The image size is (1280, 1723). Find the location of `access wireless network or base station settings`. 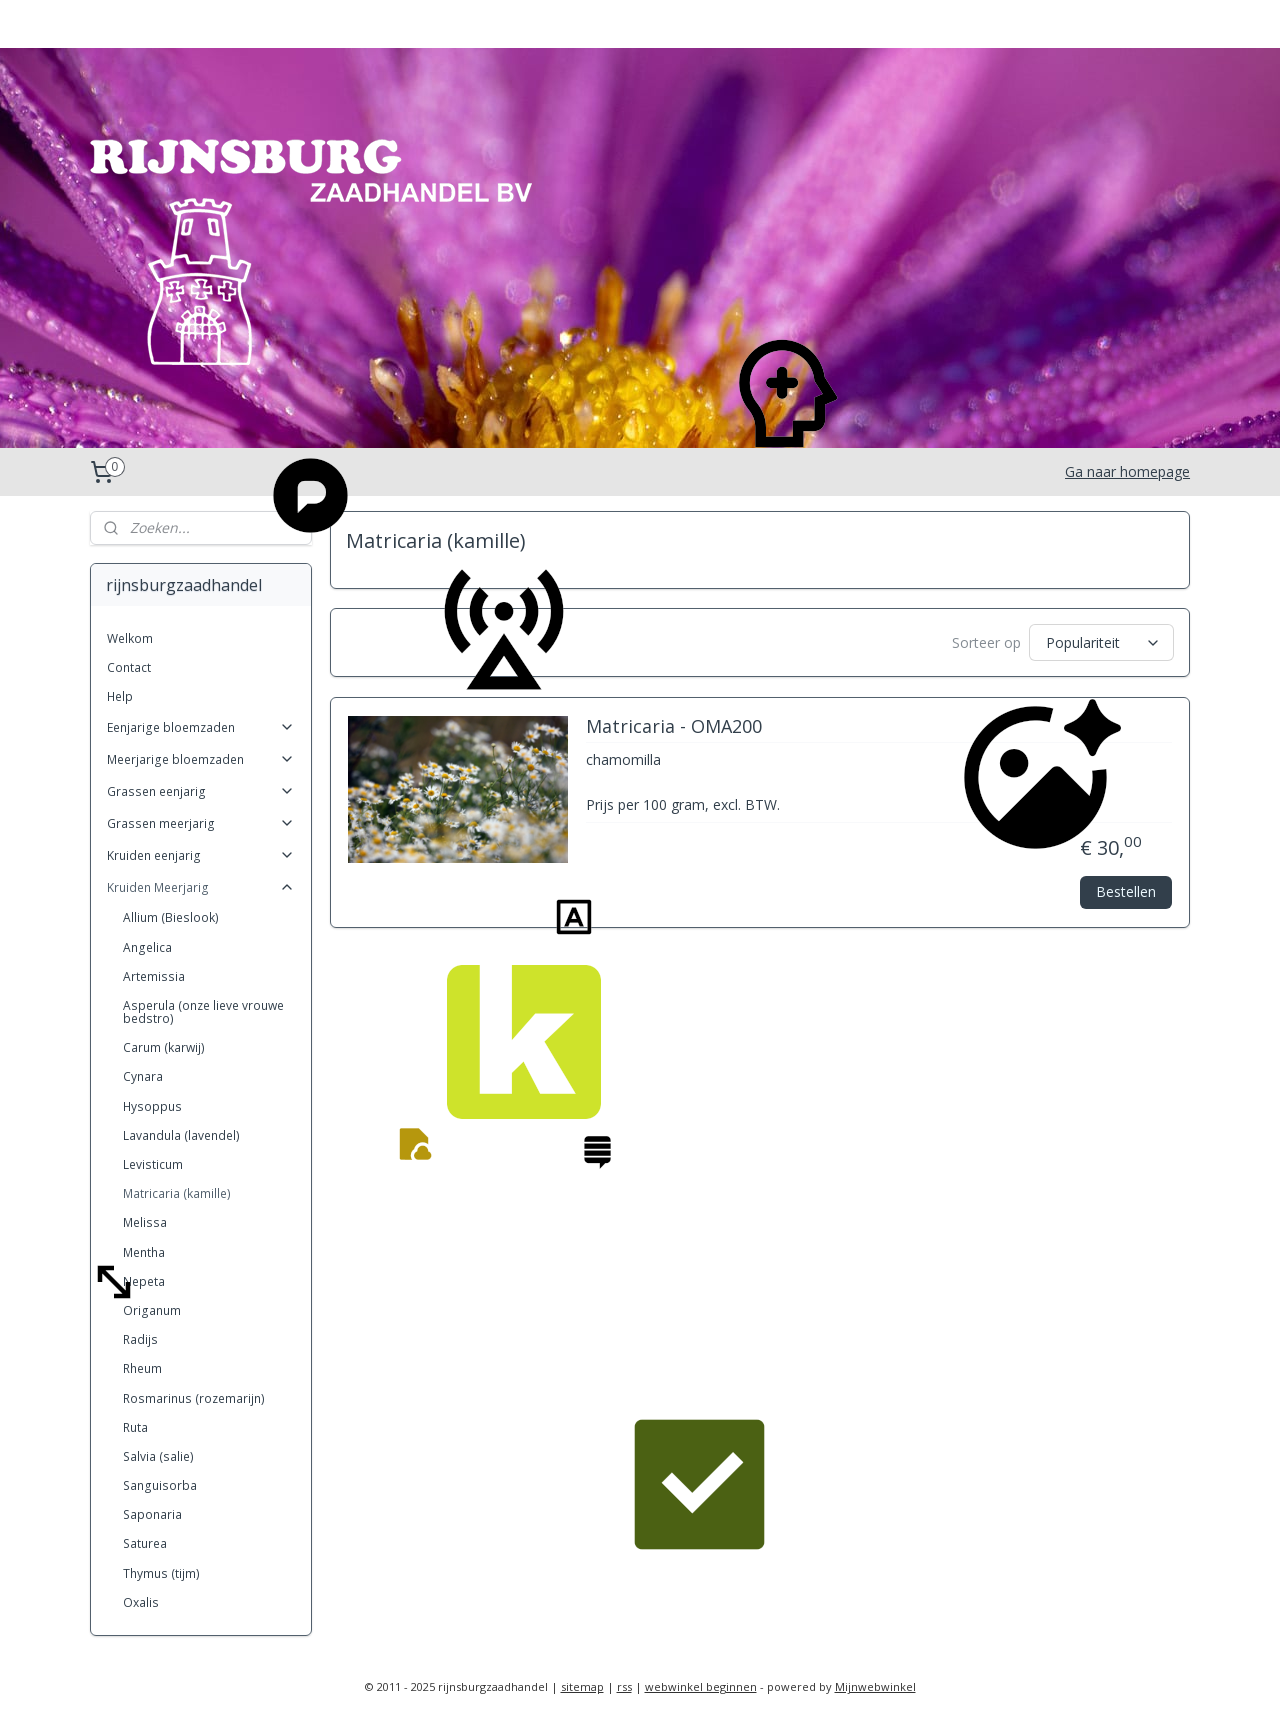

access wireless network or base station settings is located at coordinates (504, 627).